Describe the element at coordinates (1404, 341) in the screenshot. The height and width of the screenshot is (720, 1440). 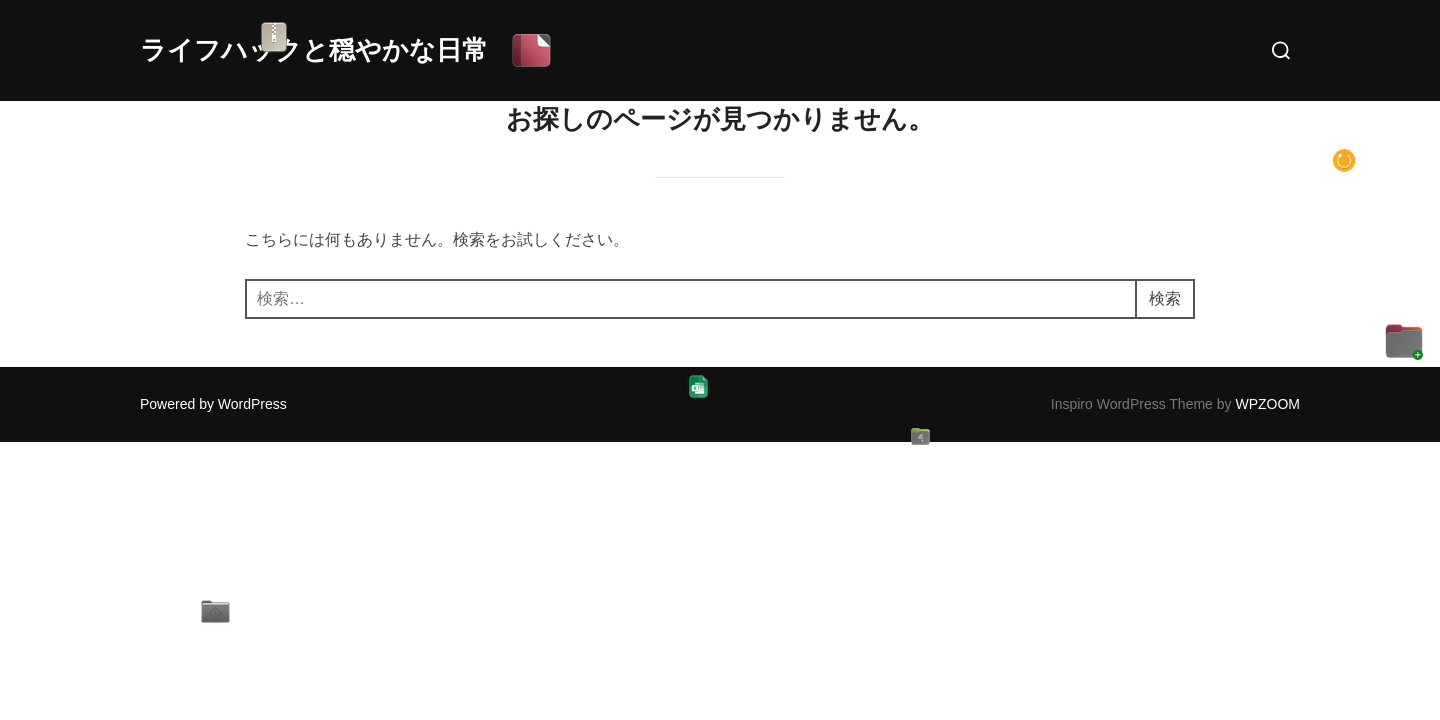
I see `create a new folder` at that location.